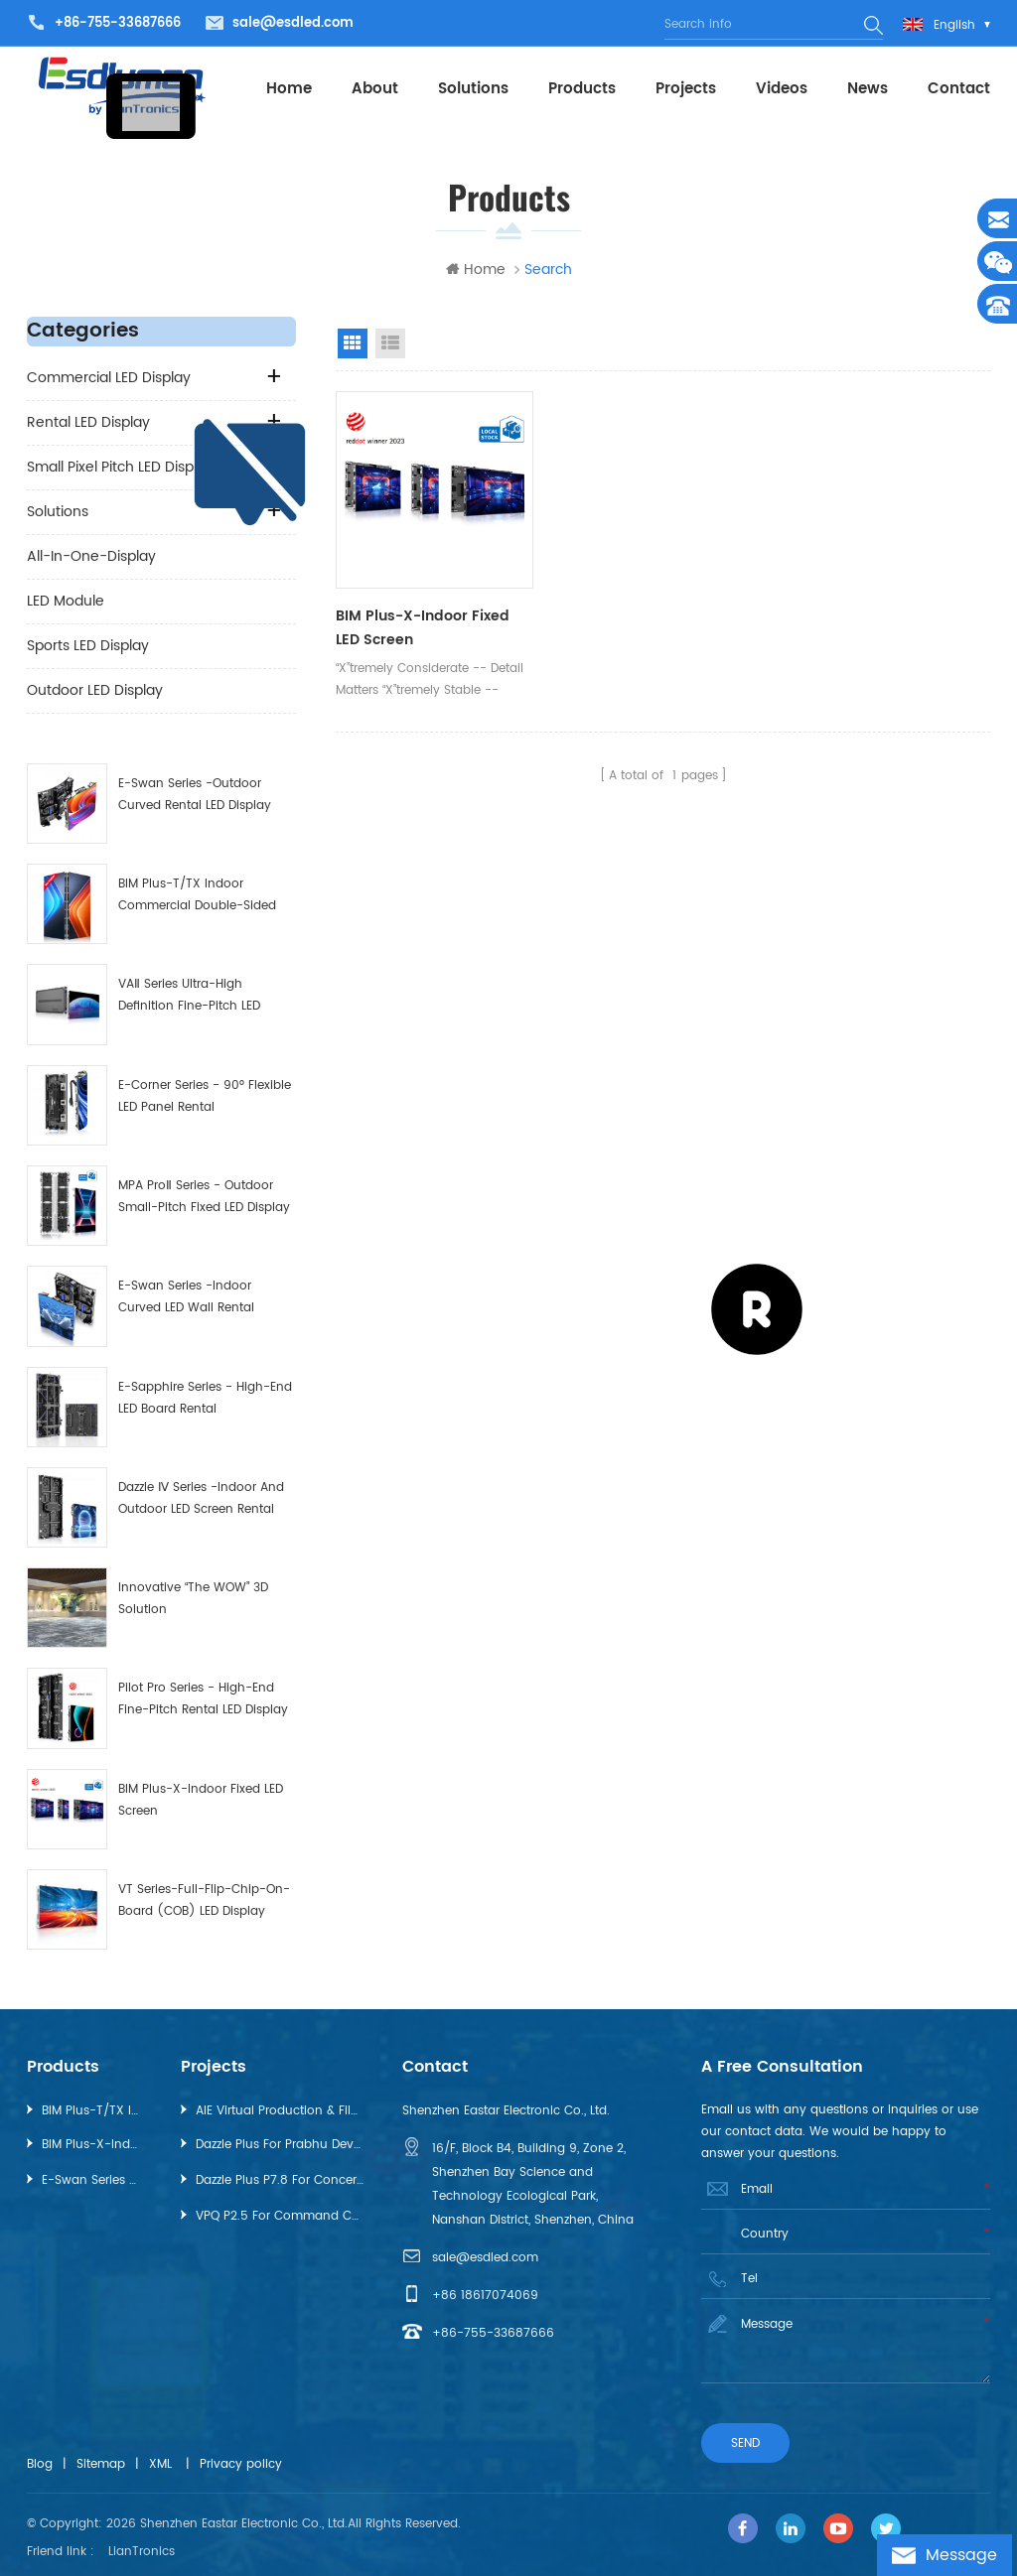  What do you see at coordinates (757, 1309) in the screenshot?
I see `indicates registered trademark status` at bounding box center [757, 1309].